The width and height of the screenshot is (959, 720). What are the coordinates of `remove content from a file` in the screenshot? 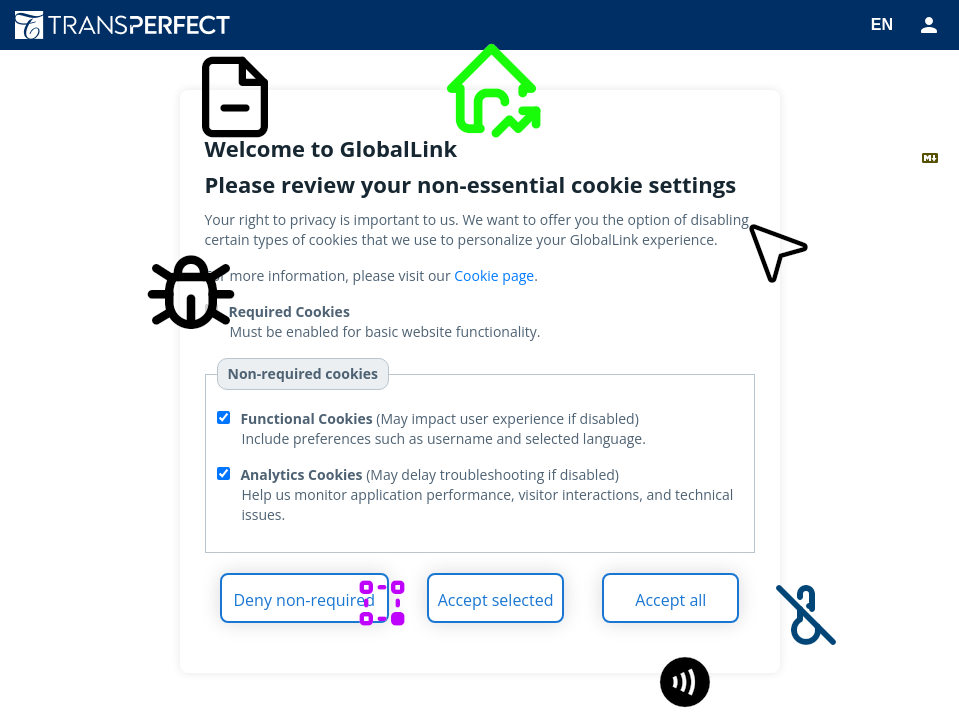 It's located at (235, 97).